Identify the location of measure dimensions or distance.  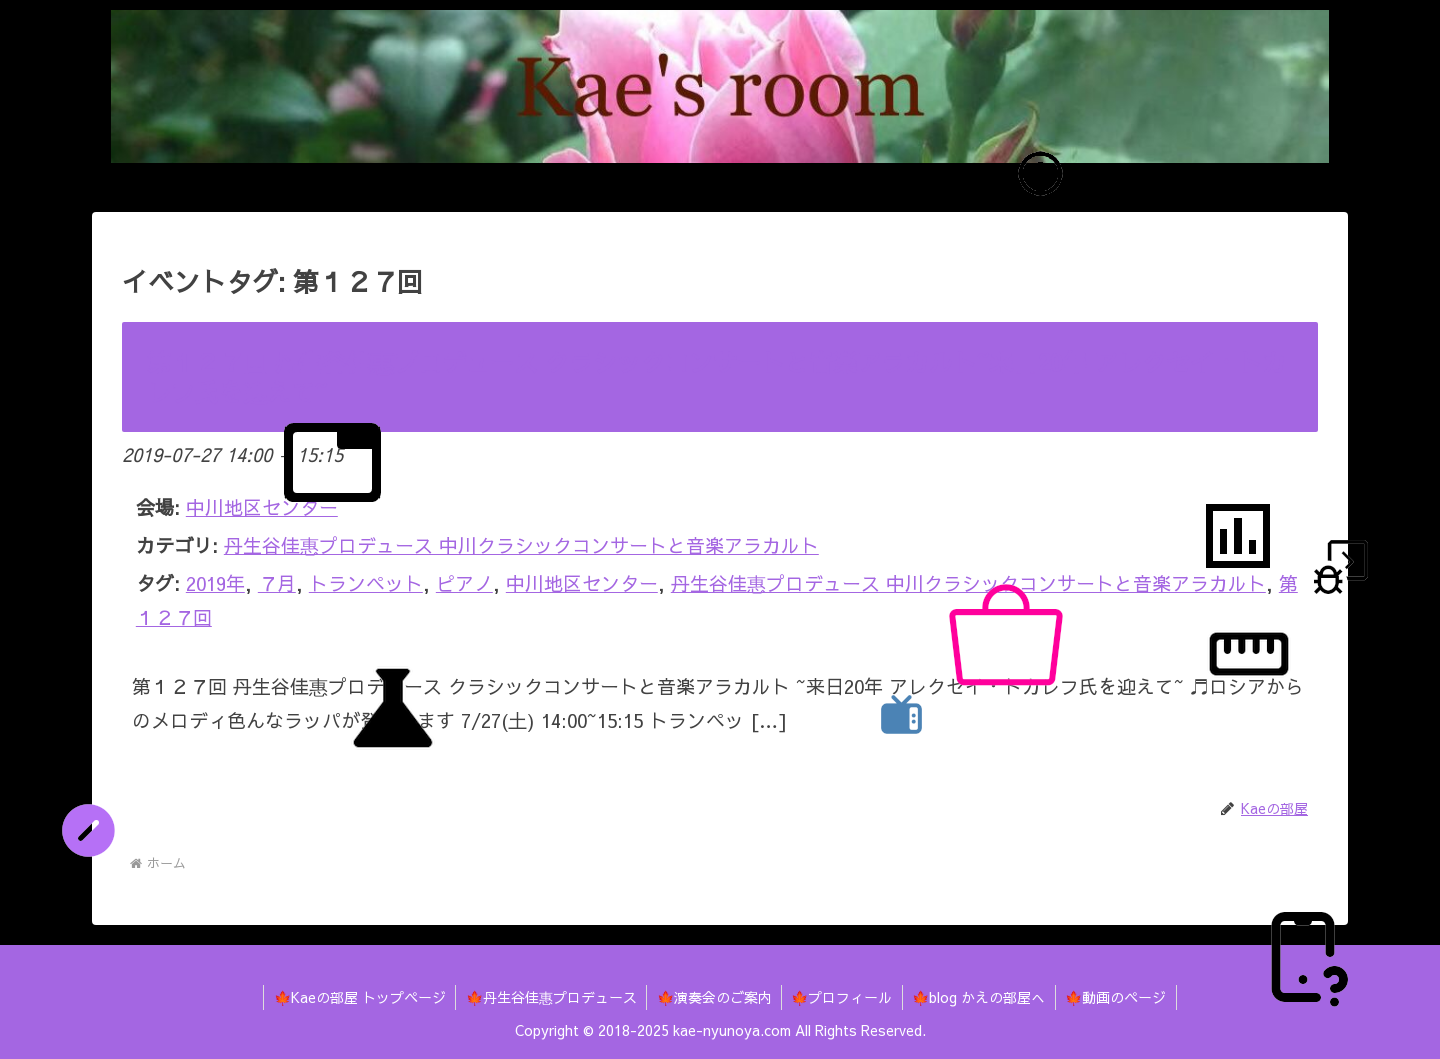
(1249, 654).